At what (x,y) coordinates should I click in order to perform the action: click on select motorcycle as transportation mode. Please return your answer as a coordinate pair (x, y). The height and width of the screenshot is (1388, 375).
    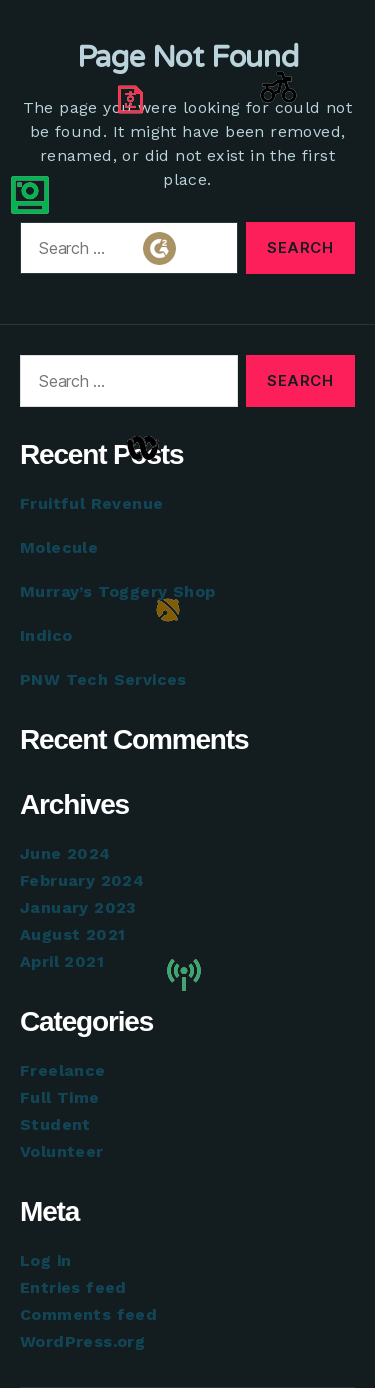
    Looking at the image, I should click on (278, 86).